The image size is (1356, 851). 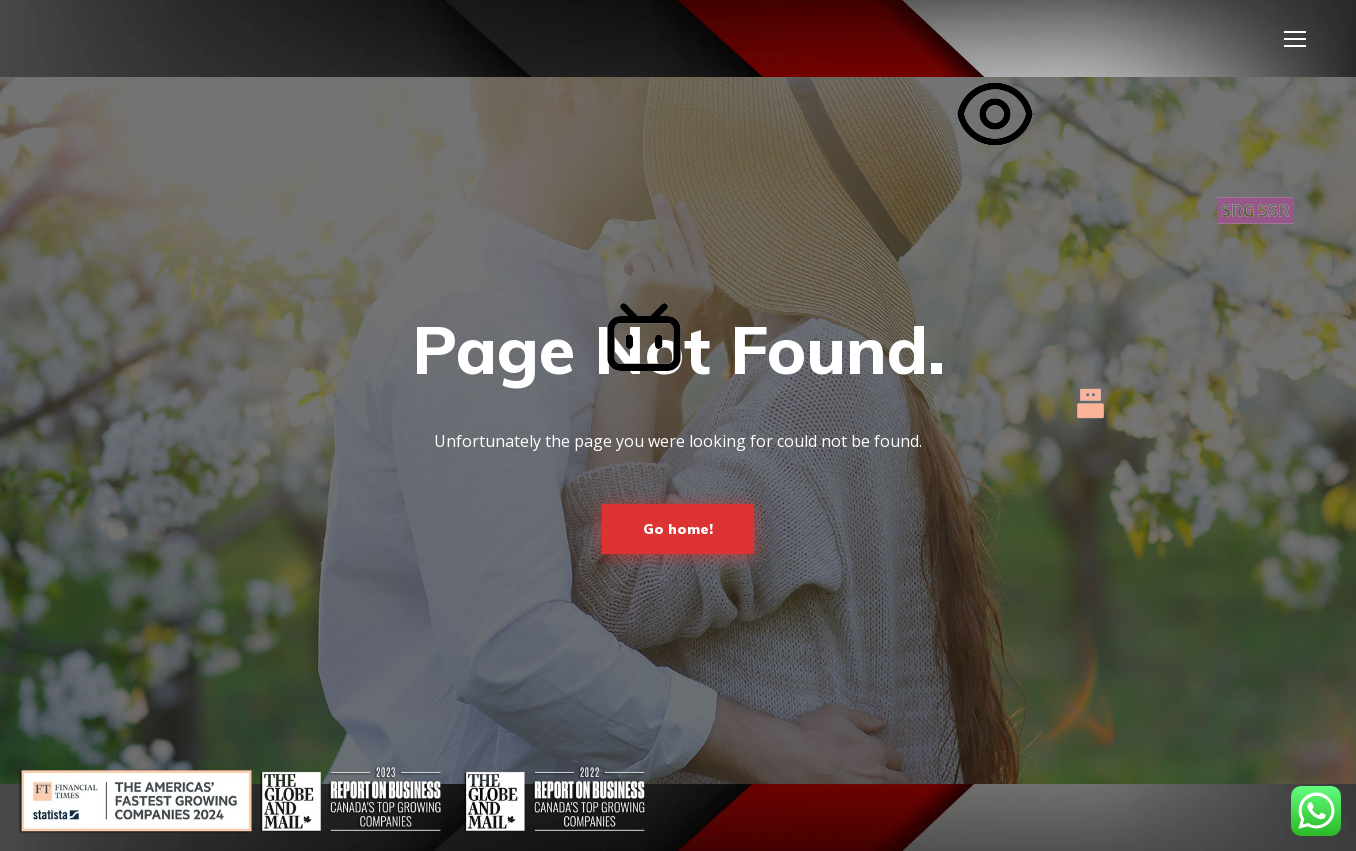 I want to click on open Bilibili app, so click(x=644, y=338).